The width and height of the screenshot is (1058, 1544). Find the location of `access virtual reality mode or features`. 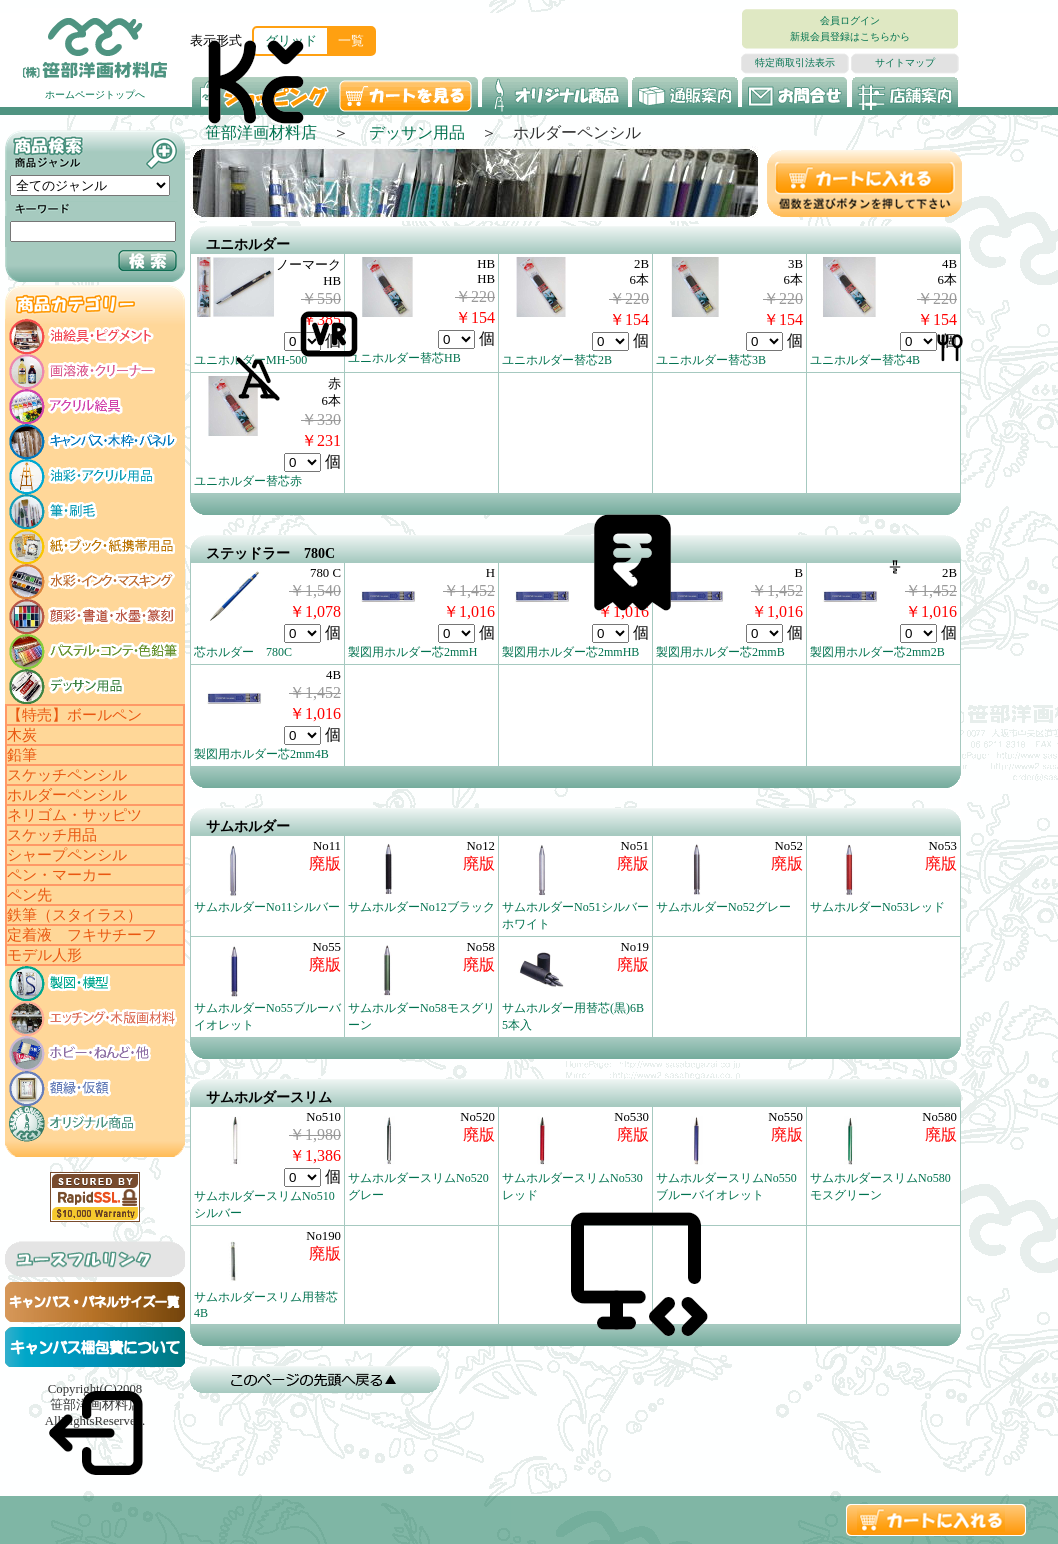

access virtual reality mode or features is located at coordinates (329, 334).